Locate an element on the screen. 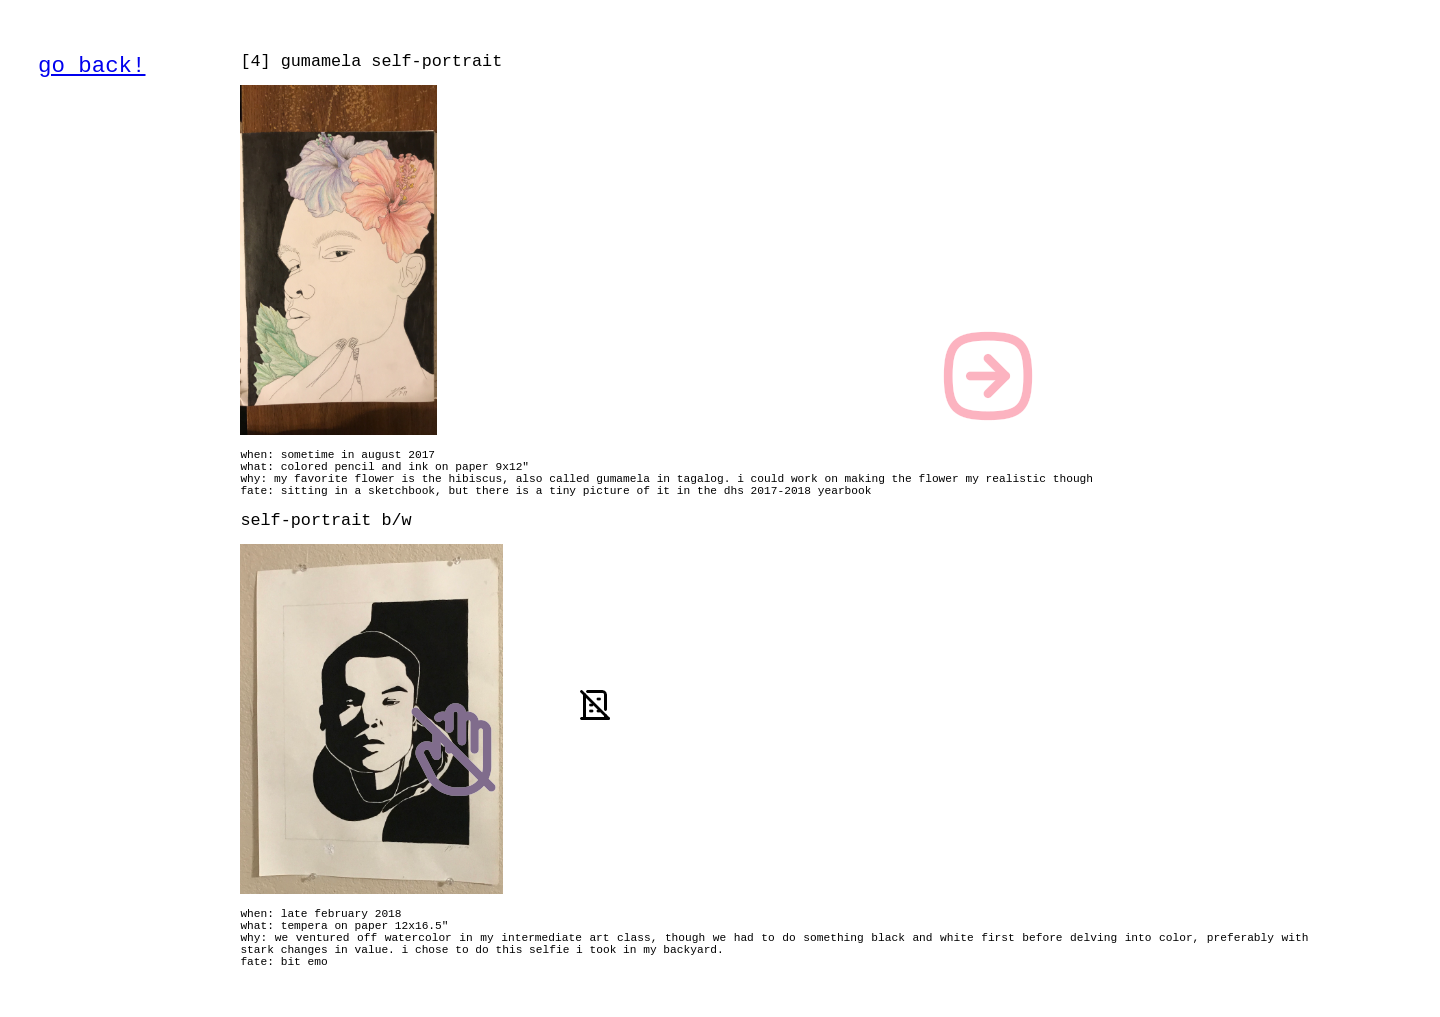 The width and height of the screenshot is (1440, 1017). disable touch or gesture controls is located at coordinates (453, 749).